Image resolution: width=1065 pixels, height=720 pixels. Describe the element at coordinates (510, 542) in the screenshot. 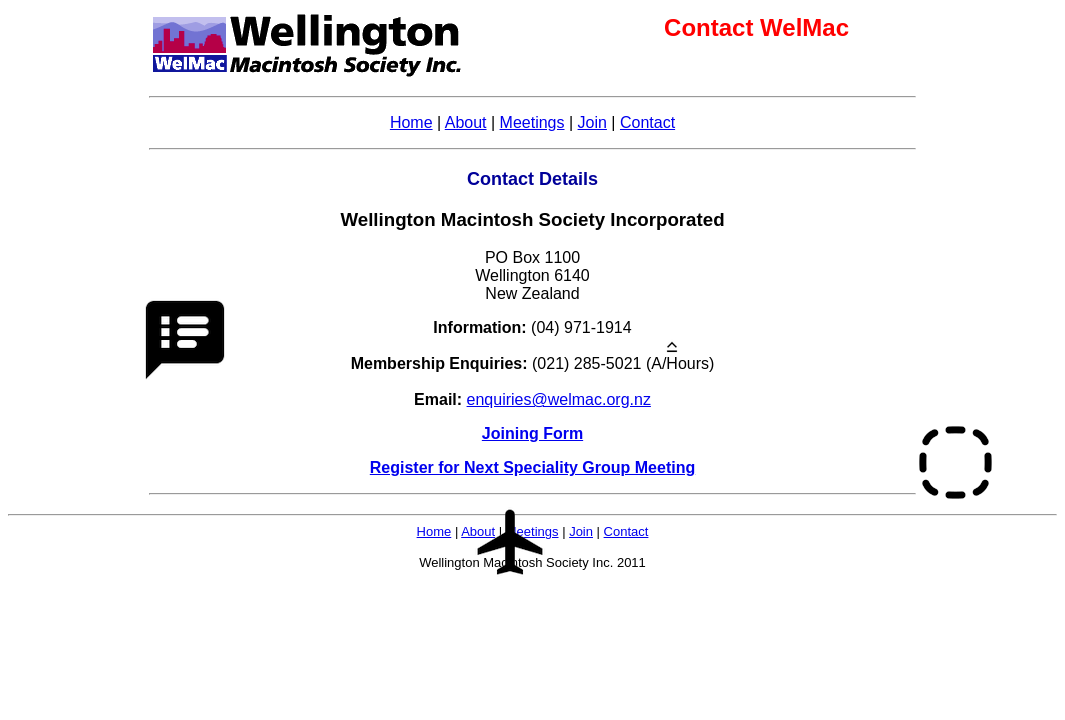

I see `access airport or flight information` at that location.